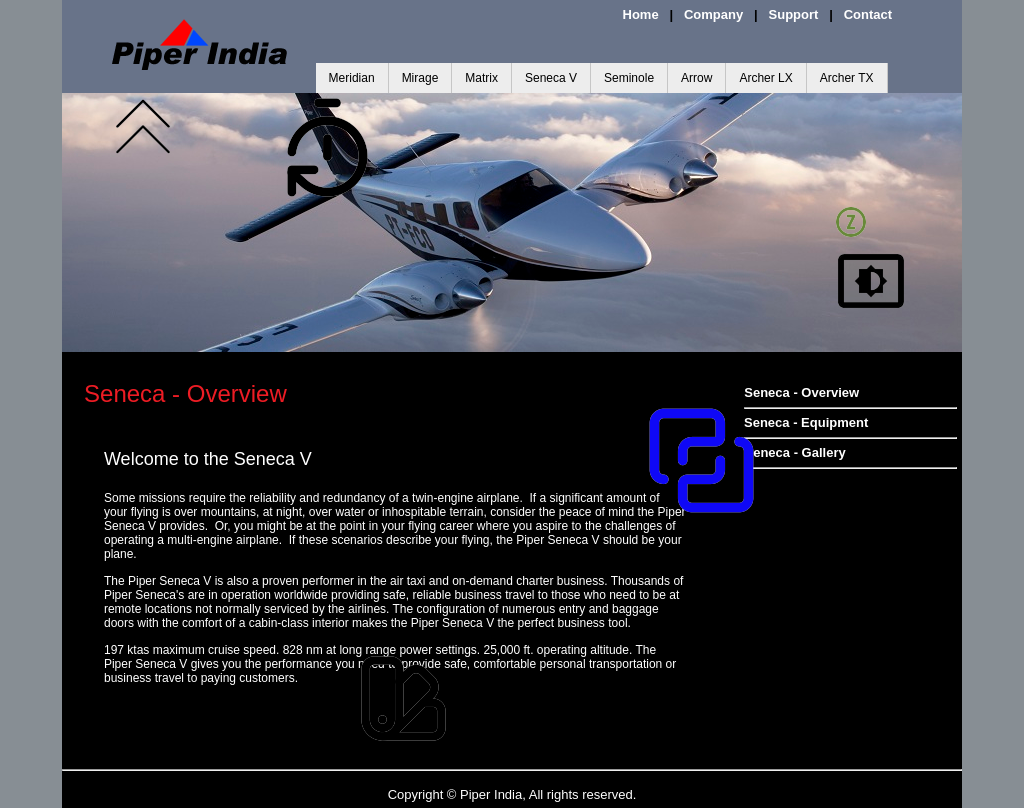  I want to click on collapse or minimize an expanded section, so click(143, 129).